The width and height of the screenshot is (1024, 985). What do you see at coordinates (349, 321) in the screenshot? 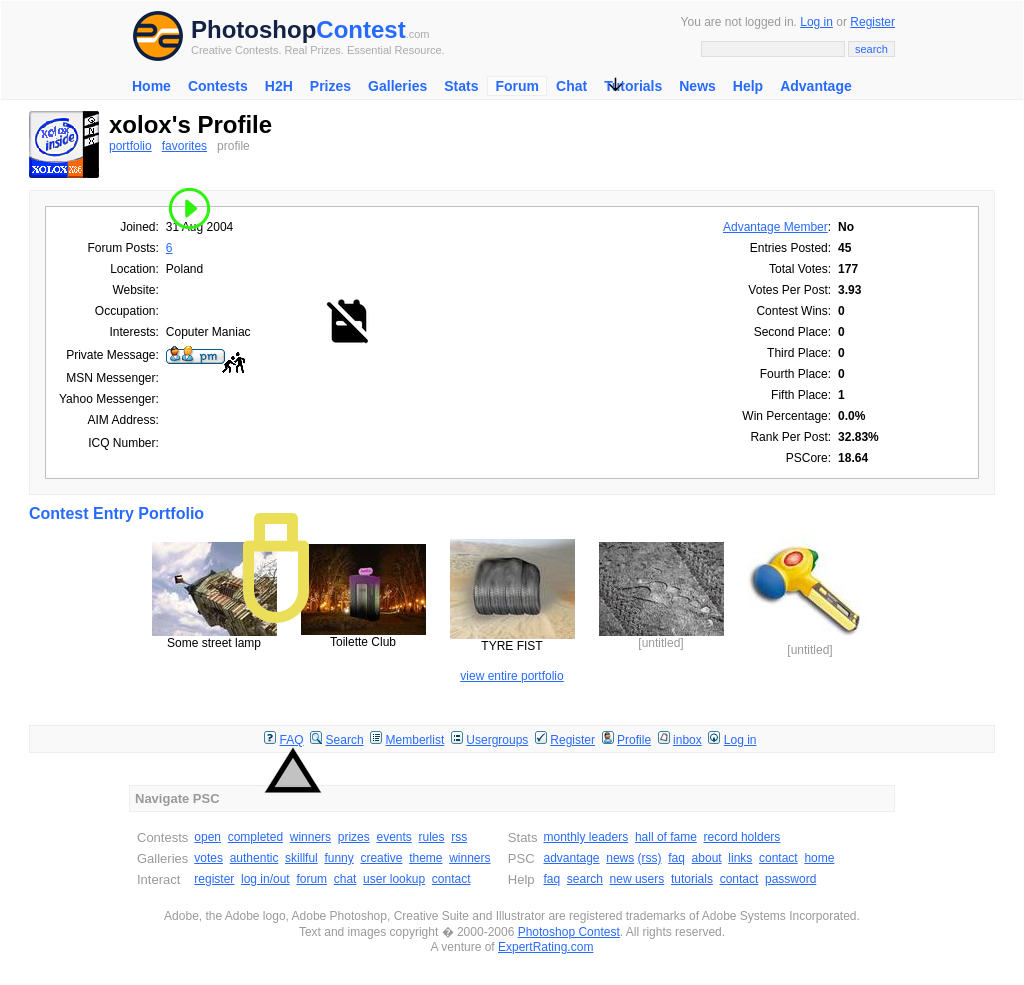
I see `no backpacks allowed` at bounding box center [349, 321].